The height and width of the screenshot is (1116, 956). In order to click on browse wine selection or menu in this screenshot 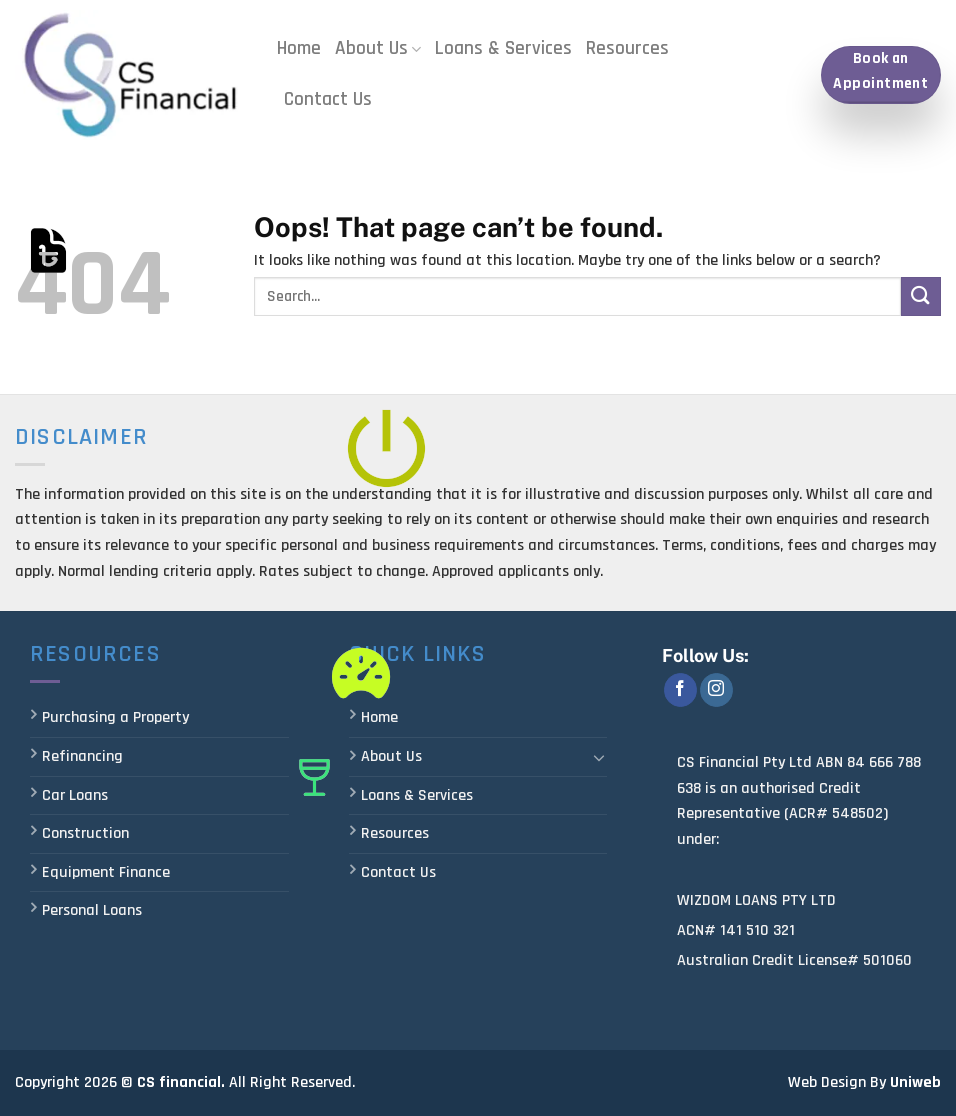, I will do `click(314, 777)`.